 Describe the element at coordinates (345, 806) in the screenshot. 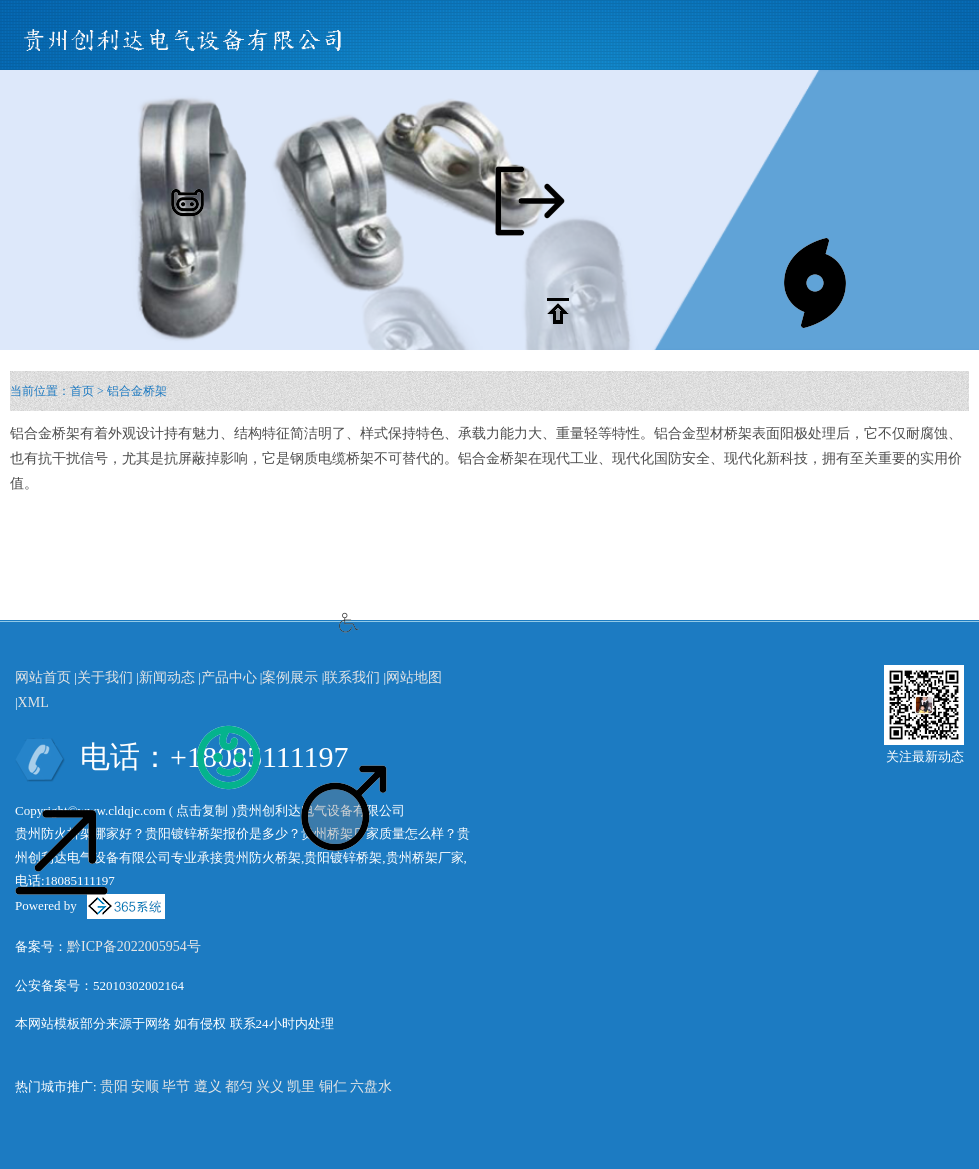

I see `indicates male gender selection` at that location.